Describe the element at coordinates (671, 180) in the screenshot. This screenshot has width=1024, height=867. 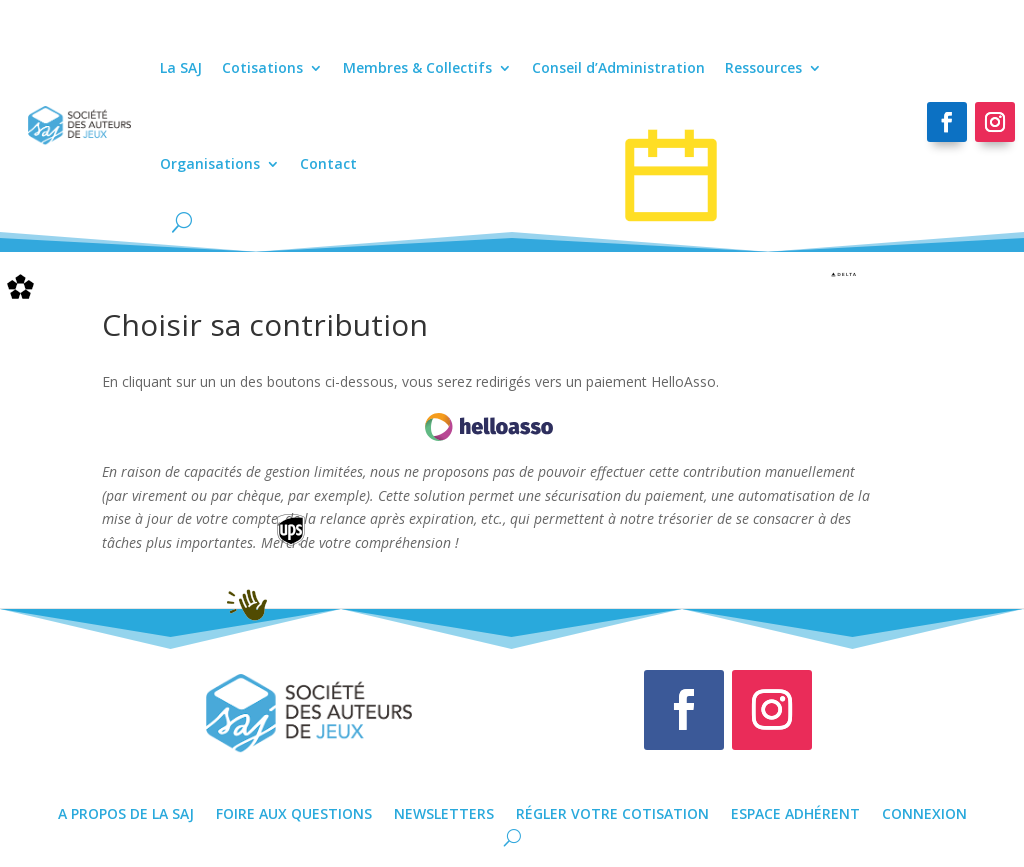
I see `view calendar or schedule` at that location.